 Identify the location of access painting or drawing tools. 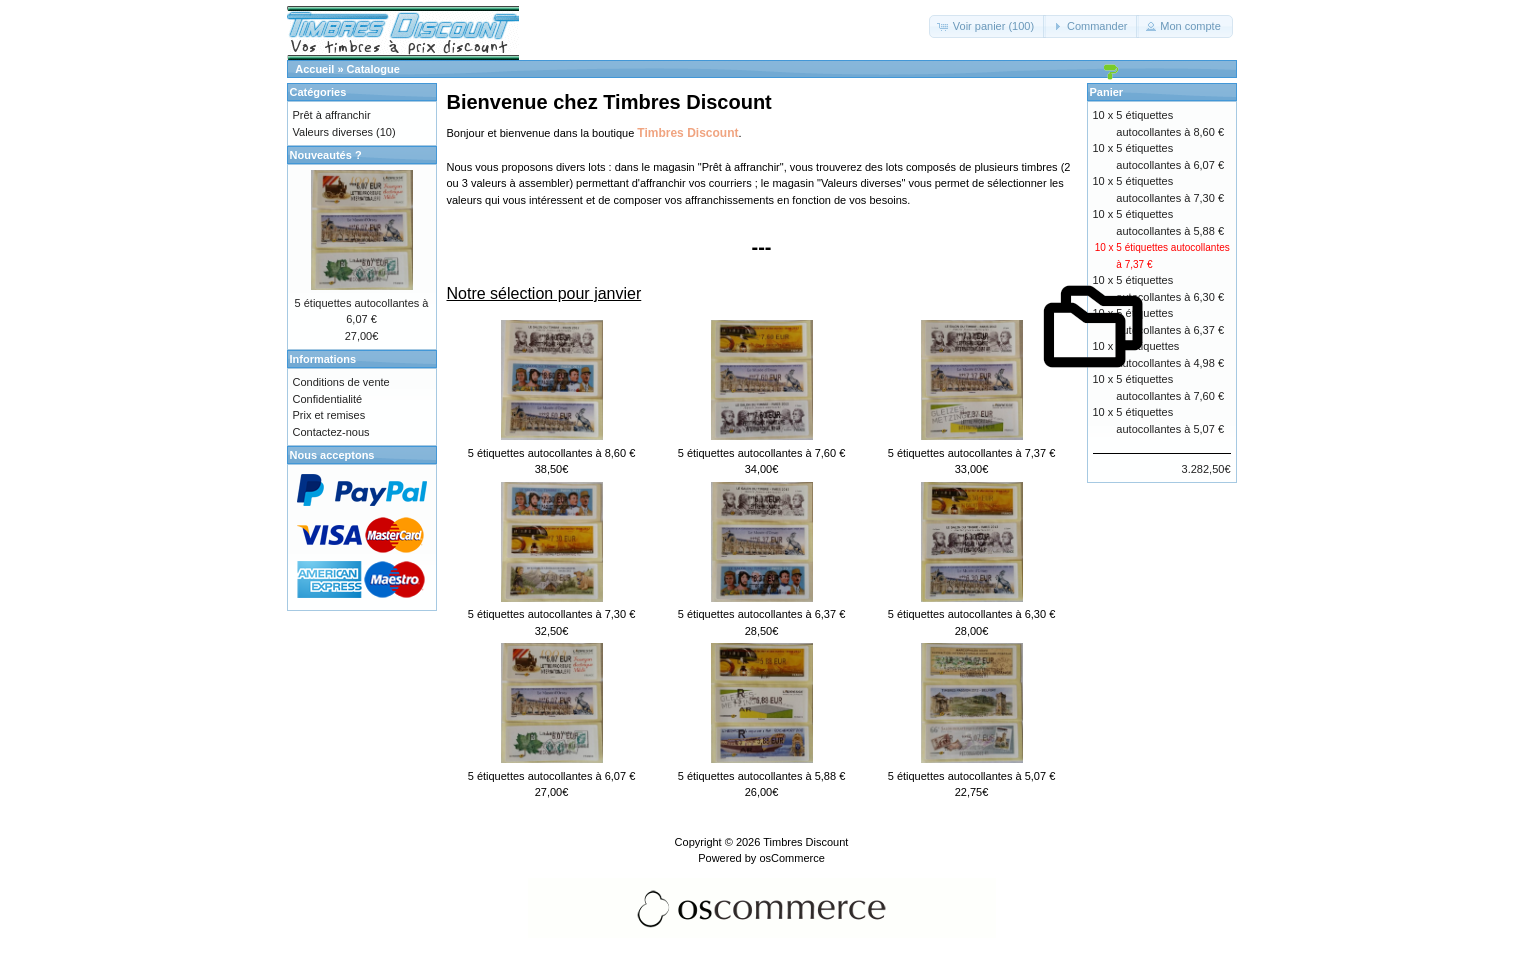
(1110, 72).